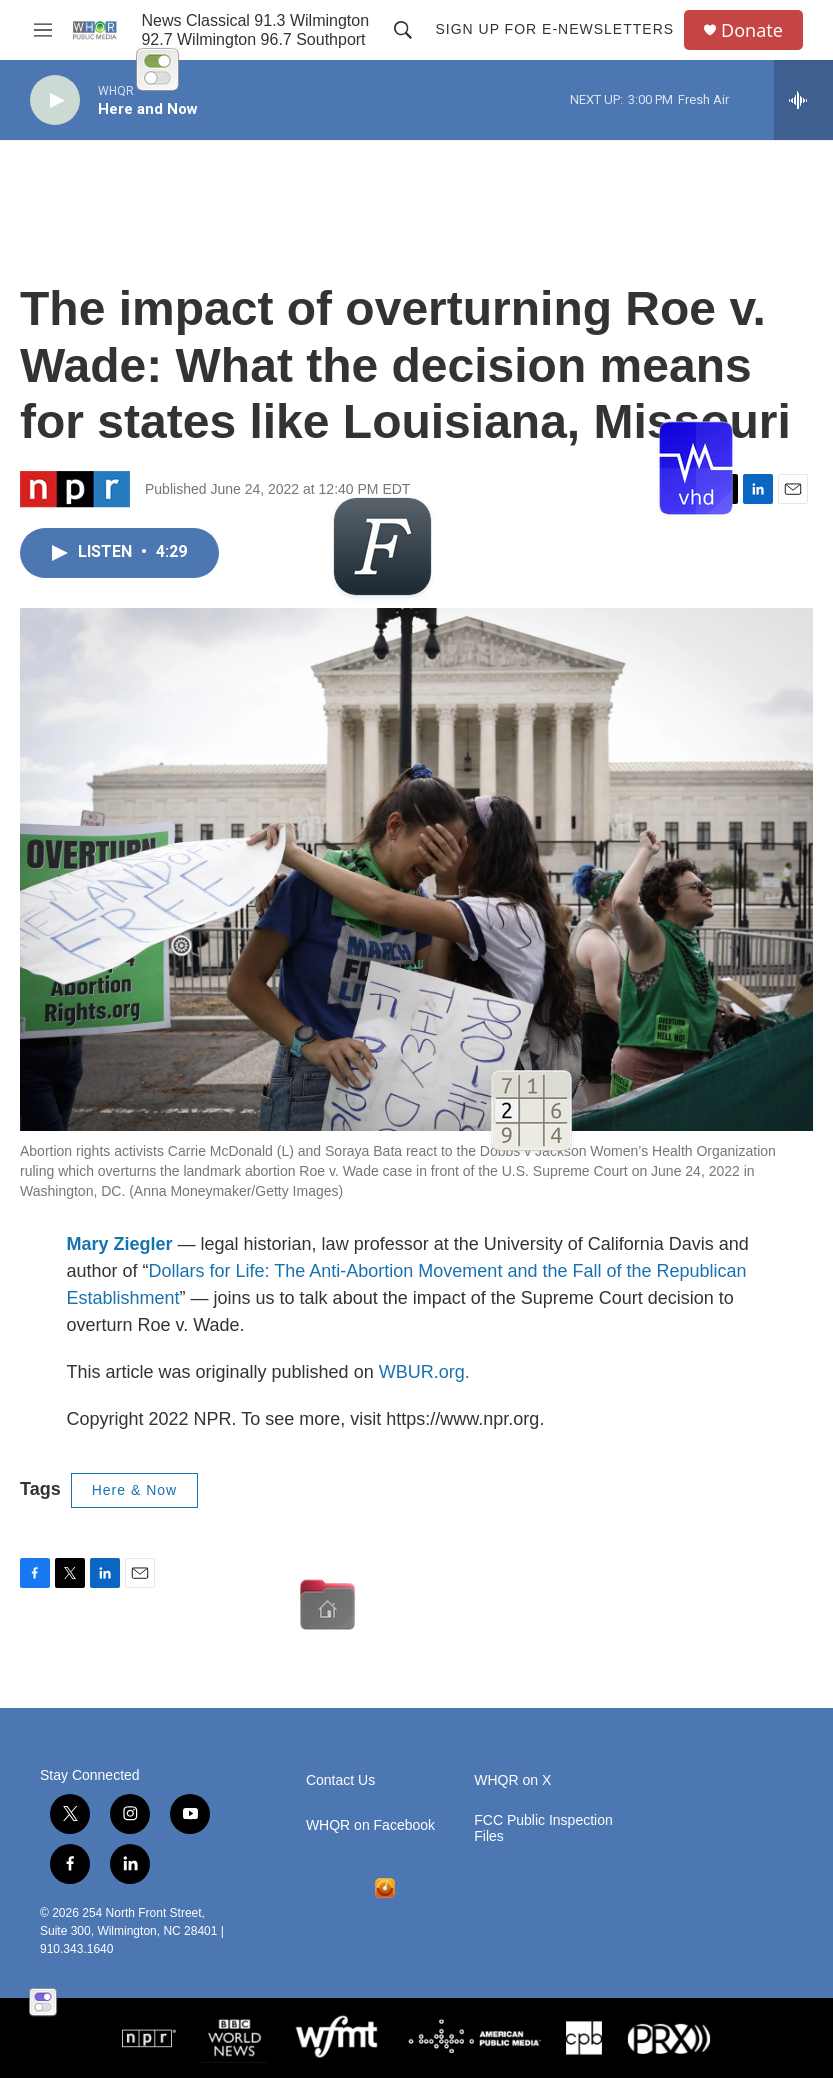 The height and width of the screenshot is (2078, 833). Describe the element at coordinates (382, 546) in the screenshot. I see `open font management app` at that location.